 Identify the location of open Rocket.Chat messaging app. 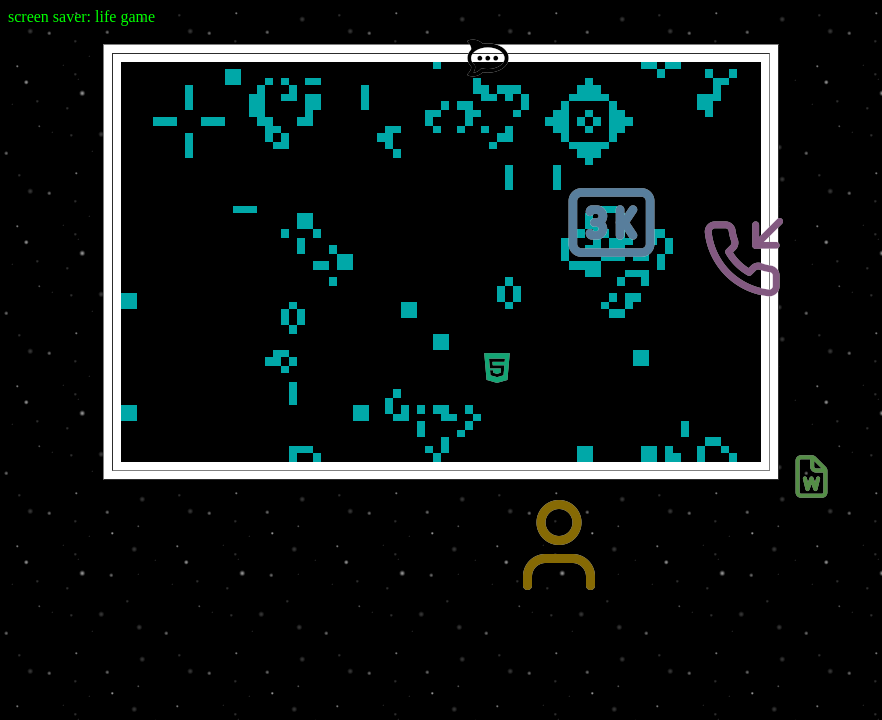
(488, 58).